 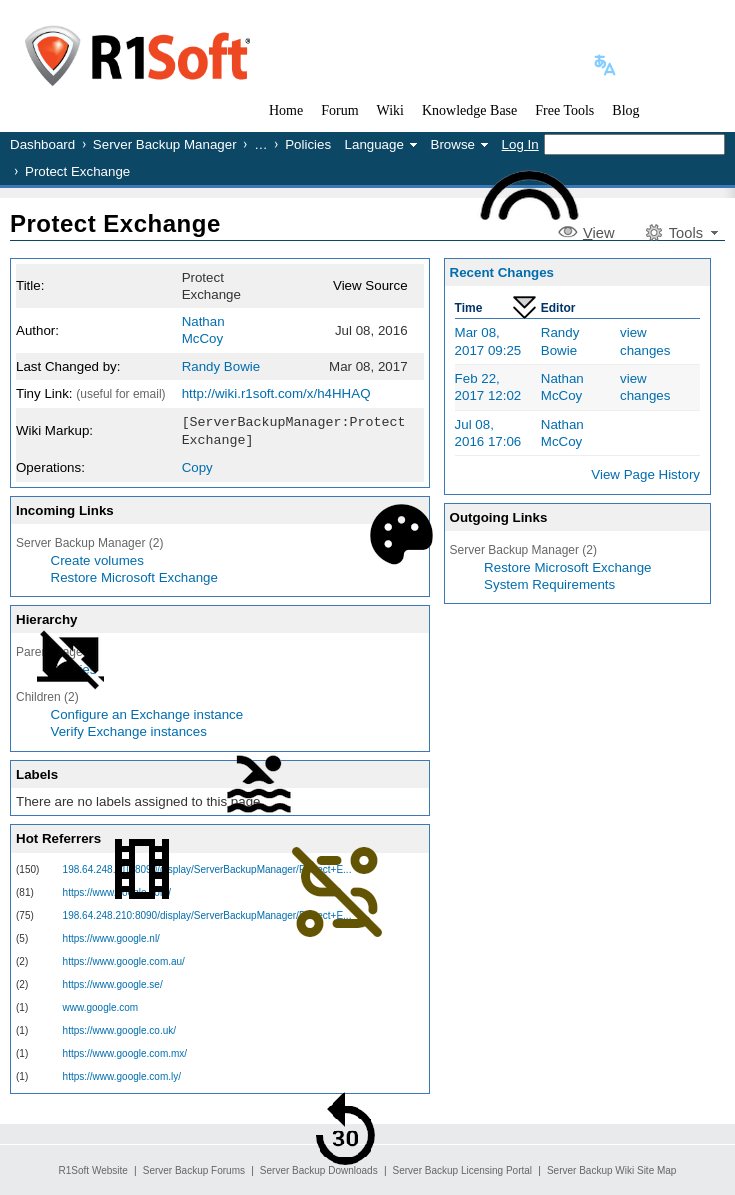 I want to click on expand content or show more items below, so click(x=524, y=306).